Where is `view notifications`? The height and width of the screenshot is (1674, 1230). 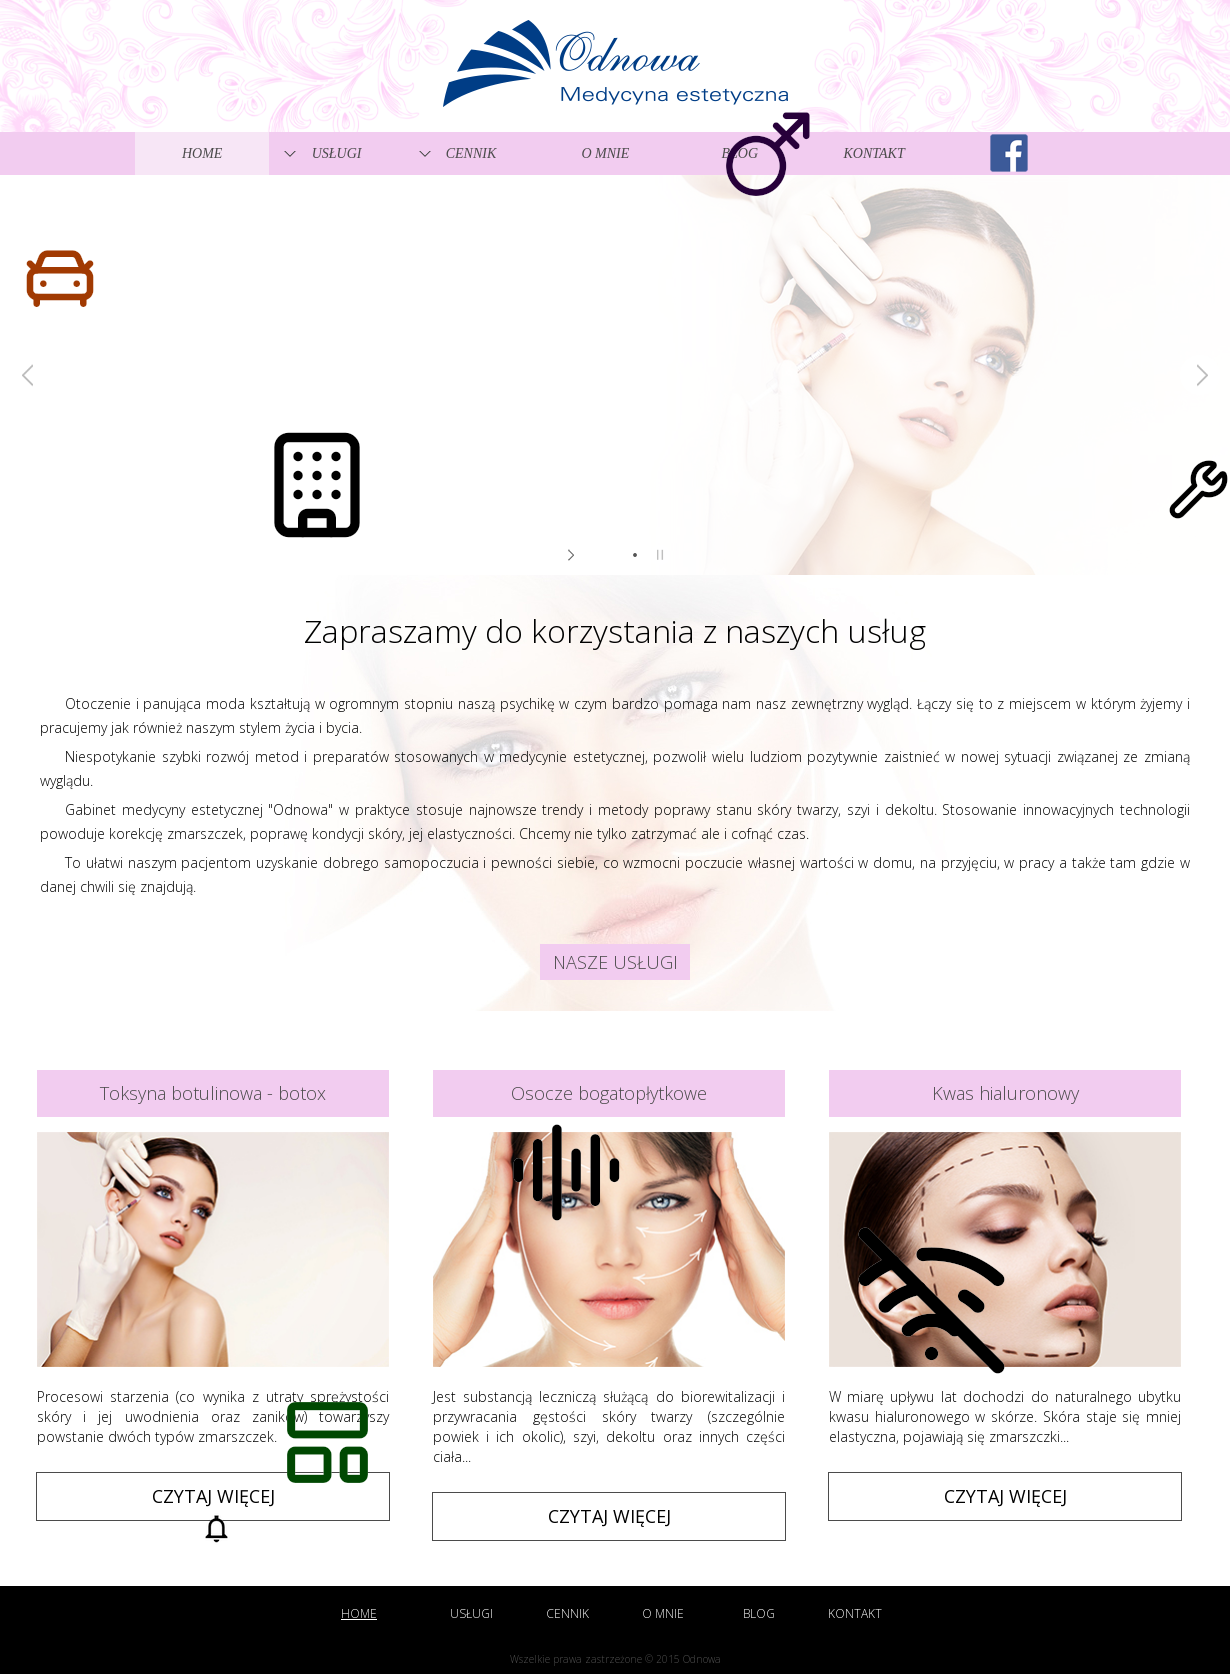
view notifications is located at coordinates (216, 1528).